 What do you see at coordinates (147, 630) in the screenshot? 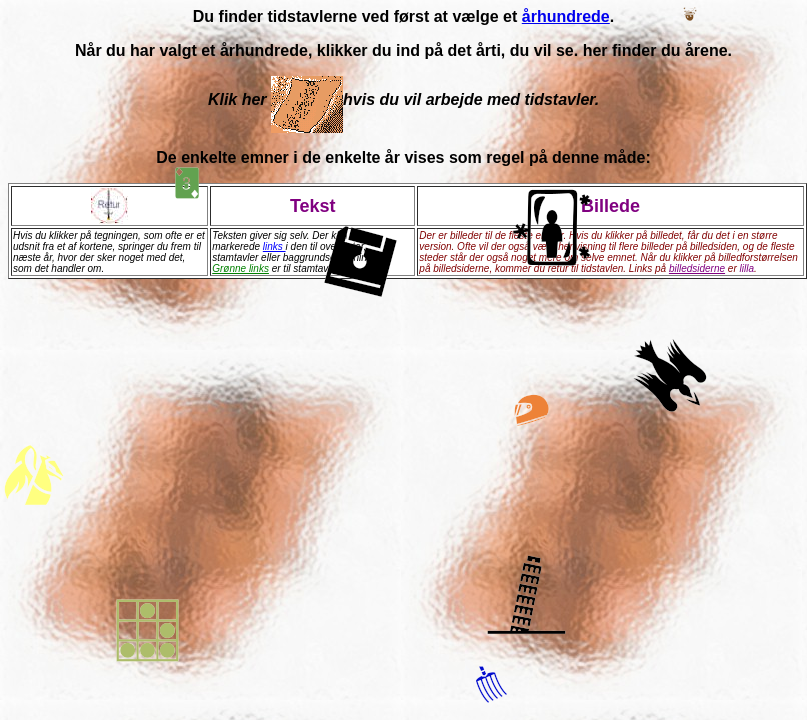
I see `conway's game of life glider pattern` at bounding box center [147, 630].